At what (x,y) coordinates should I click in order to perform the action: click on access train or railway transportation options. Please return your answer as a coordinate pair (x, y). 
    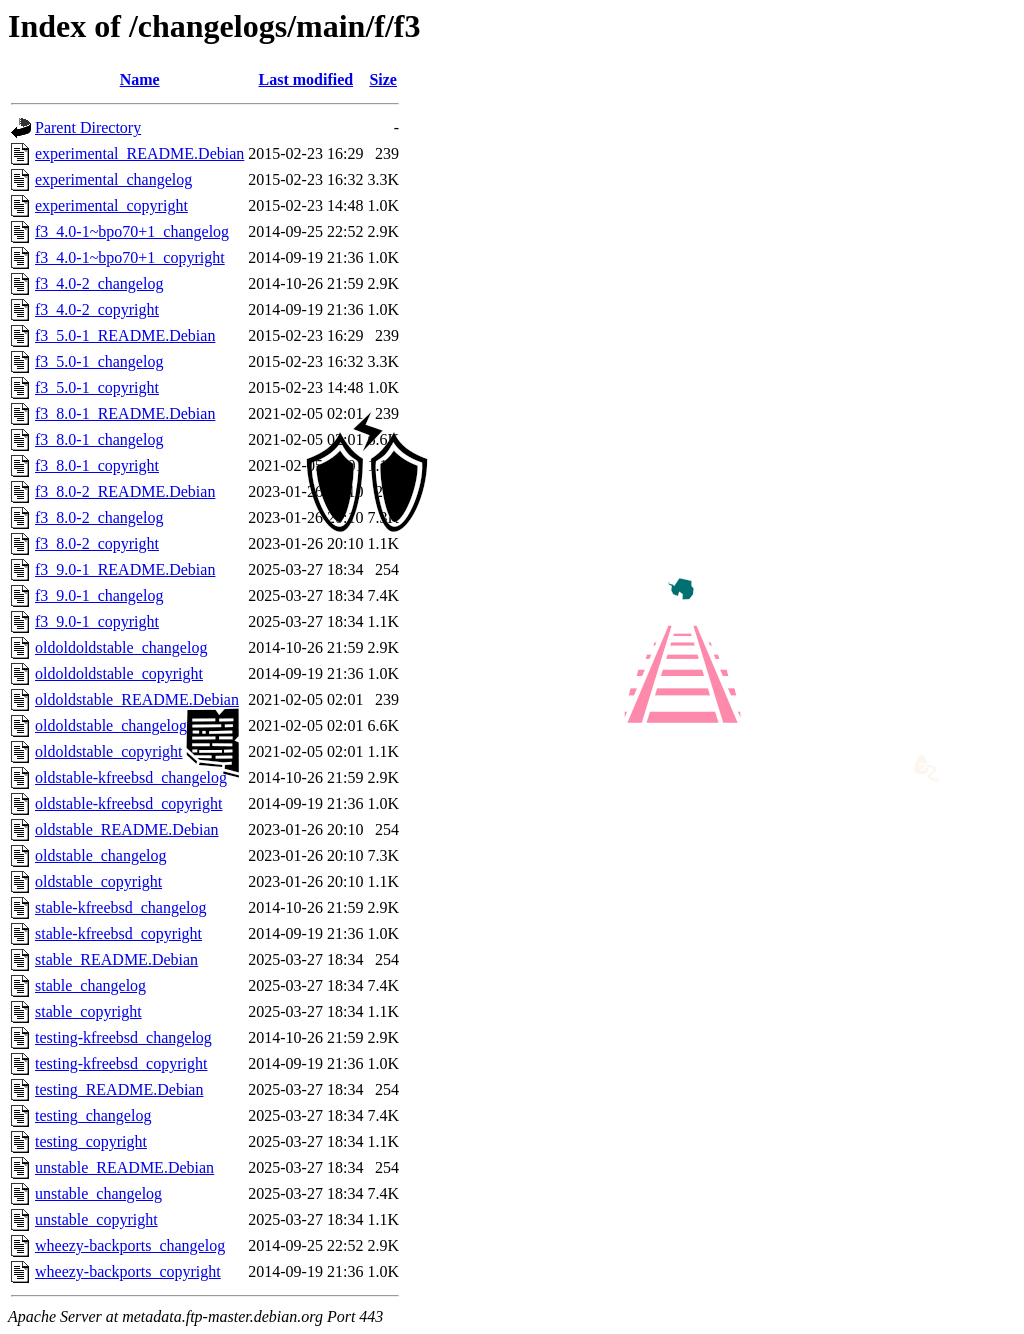
    Looking at the image, I should click on (682, 666).